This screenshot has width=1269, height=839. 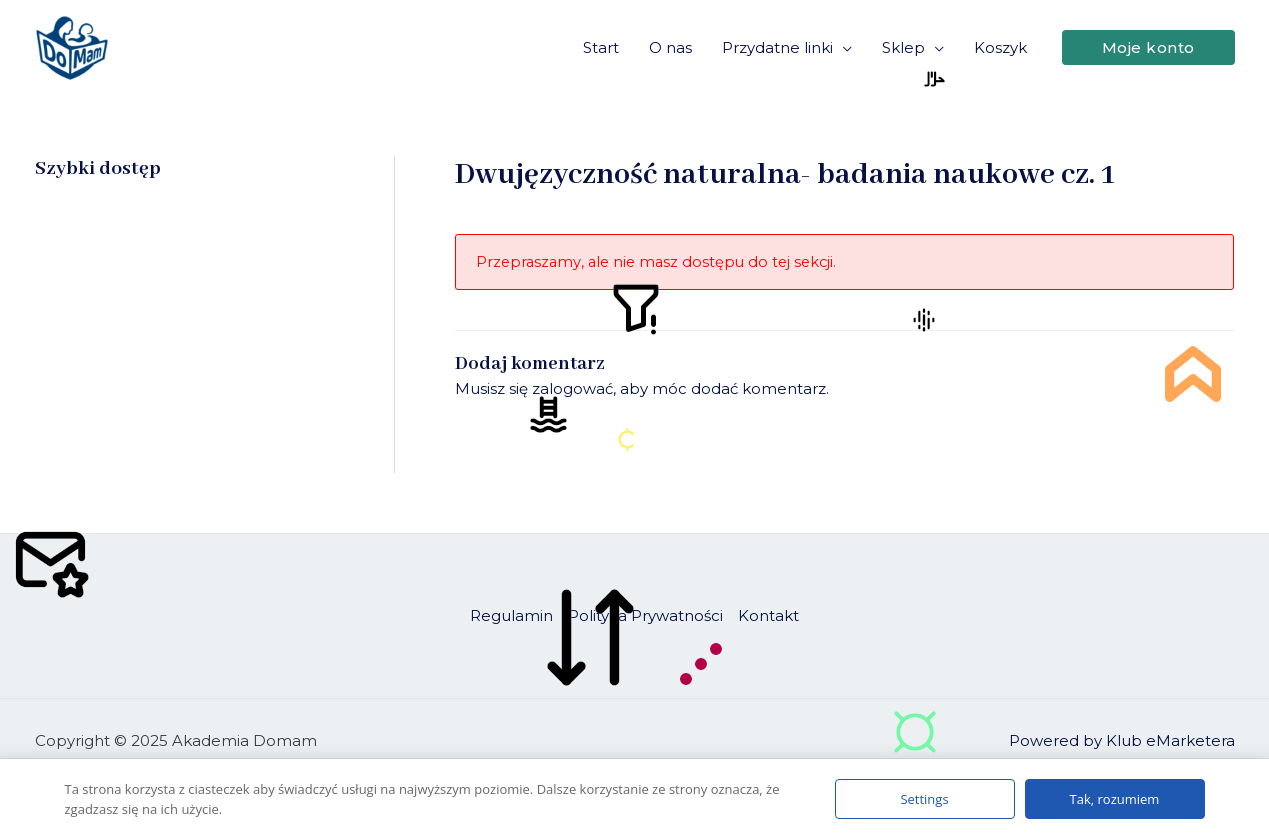 What do you see at coordinates (924, 320) in the screenshot?
I see `open Google Podcasts` at bounding box center [924, 320].